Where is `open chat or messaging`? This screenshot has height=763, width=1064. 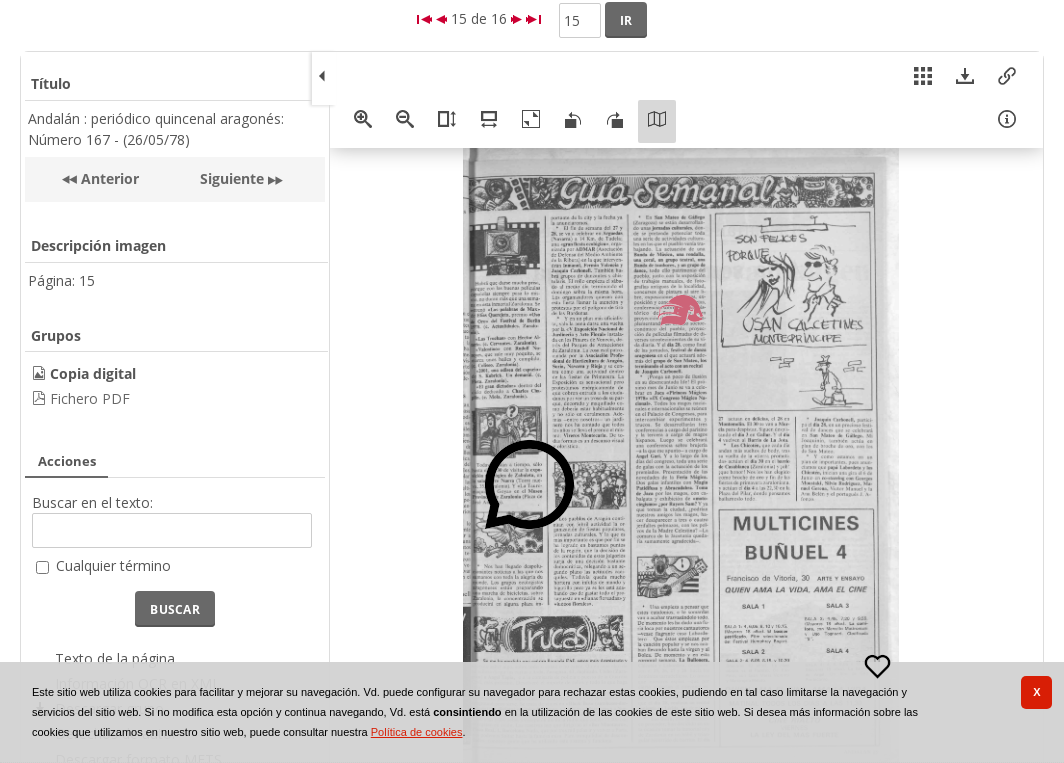
open chat or messaging is located at coordinates (529, 484).